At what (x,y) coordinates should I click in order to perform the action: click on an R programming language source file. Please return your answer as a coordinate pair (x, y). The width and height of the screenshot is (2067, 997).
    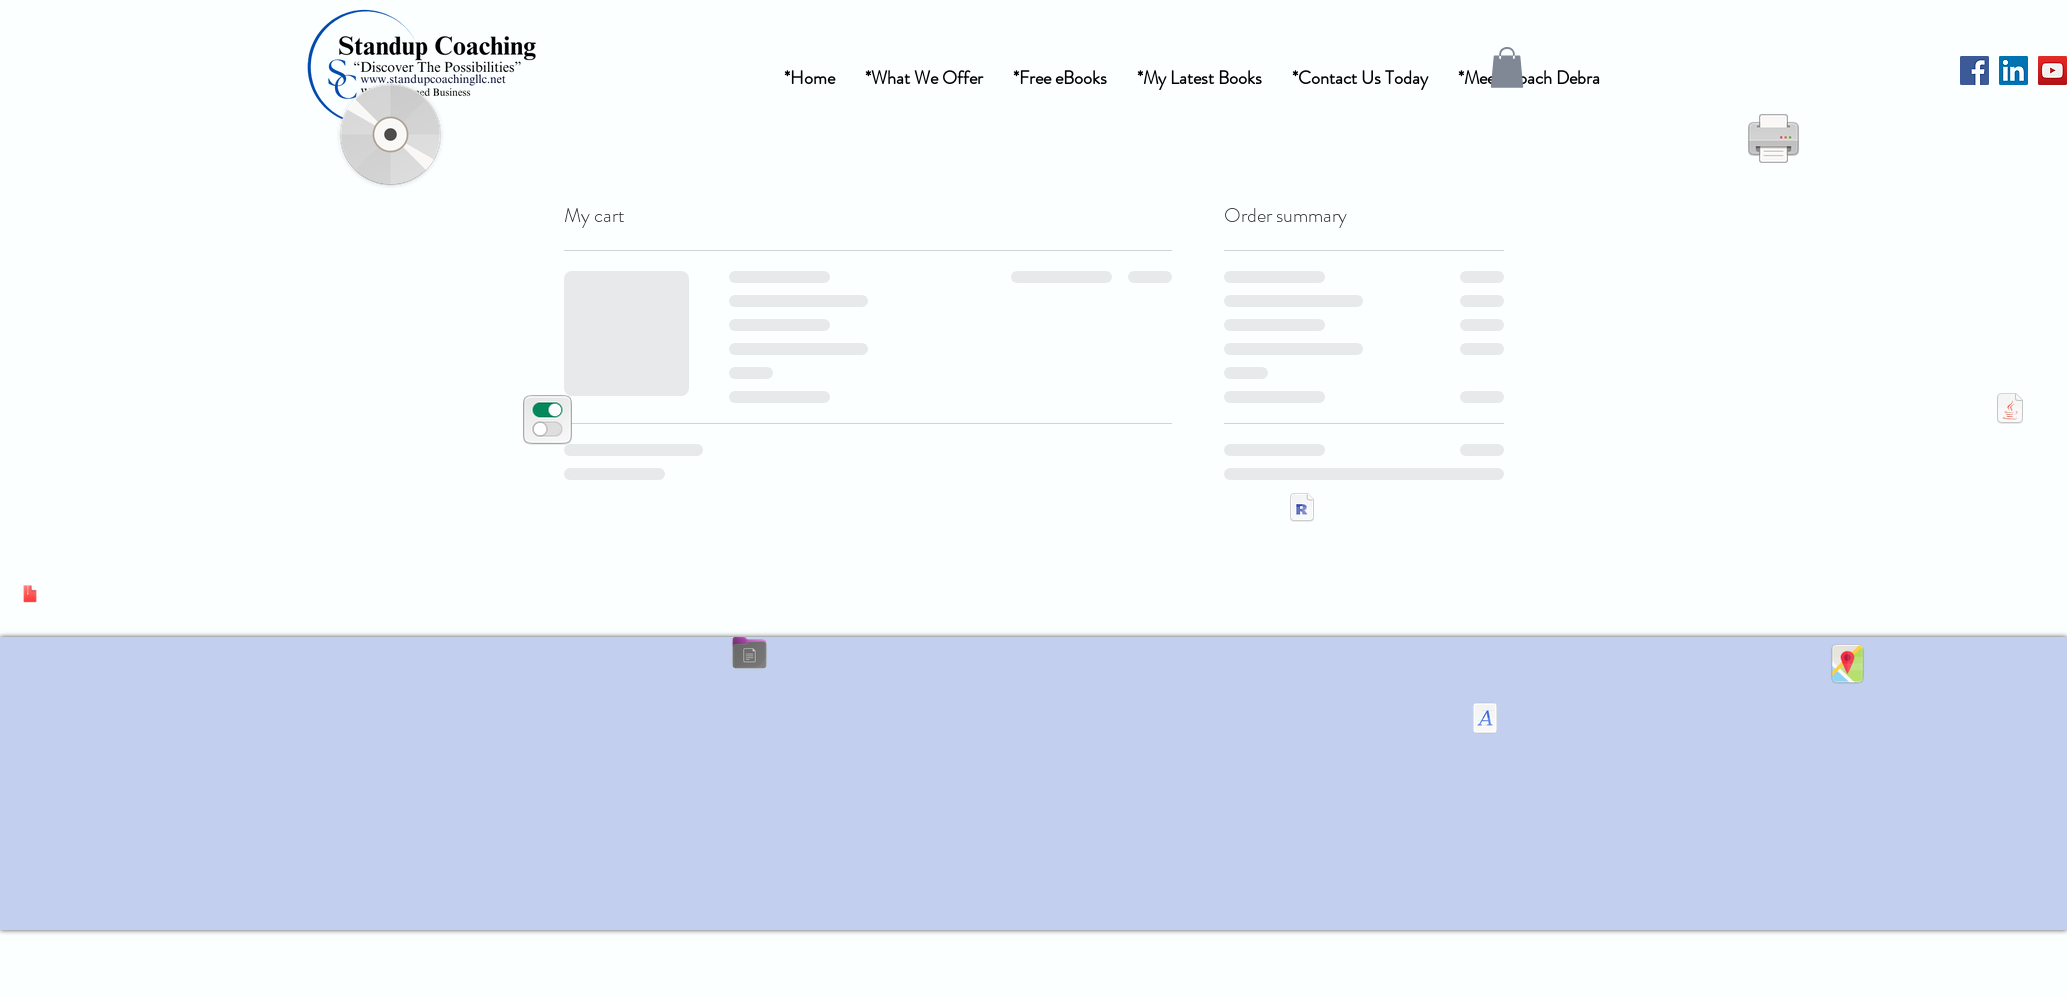
    Looking at the image, I should click on (1302, 507).